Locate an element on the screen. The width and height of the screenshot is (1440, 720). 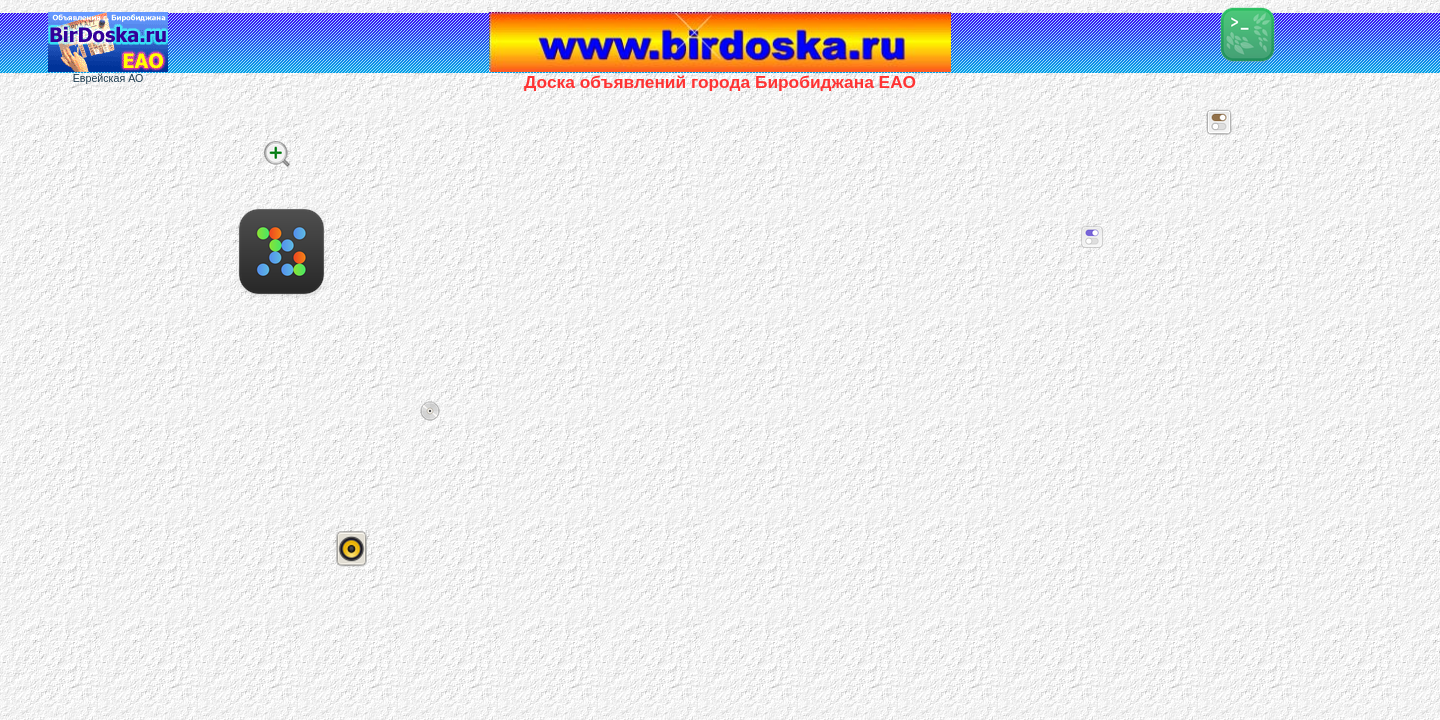
access CD/DVD drive contents is located at coordinates (430, 411).